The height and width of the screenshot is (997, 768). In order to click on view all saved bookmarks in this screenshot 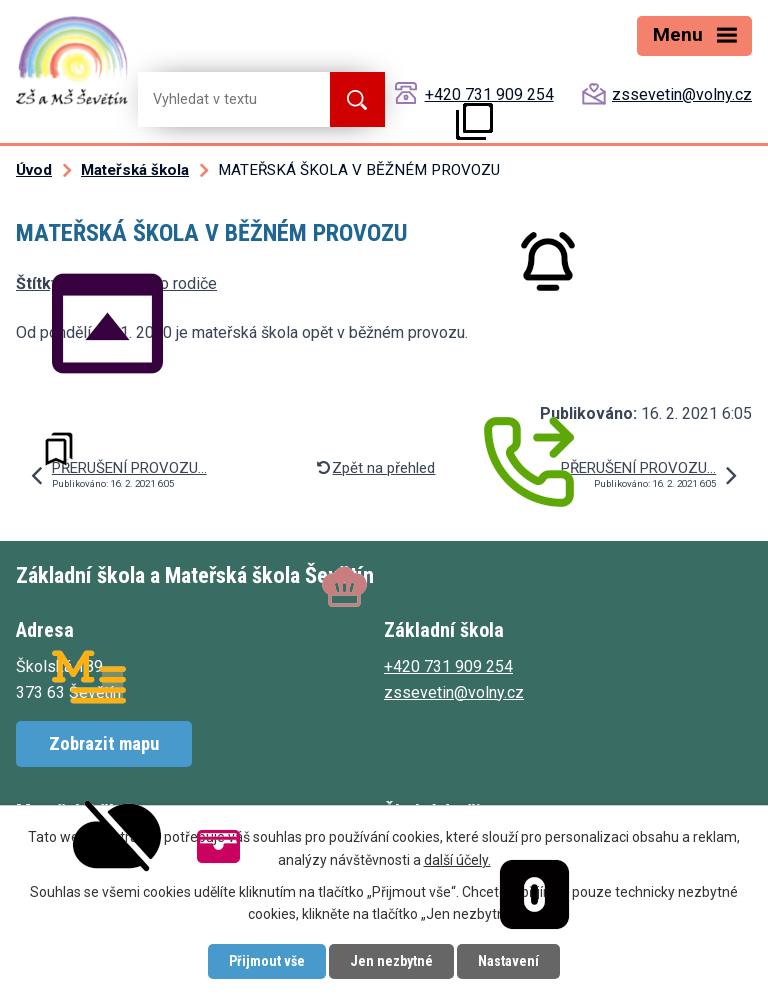, I will do `click(59, 449)`.